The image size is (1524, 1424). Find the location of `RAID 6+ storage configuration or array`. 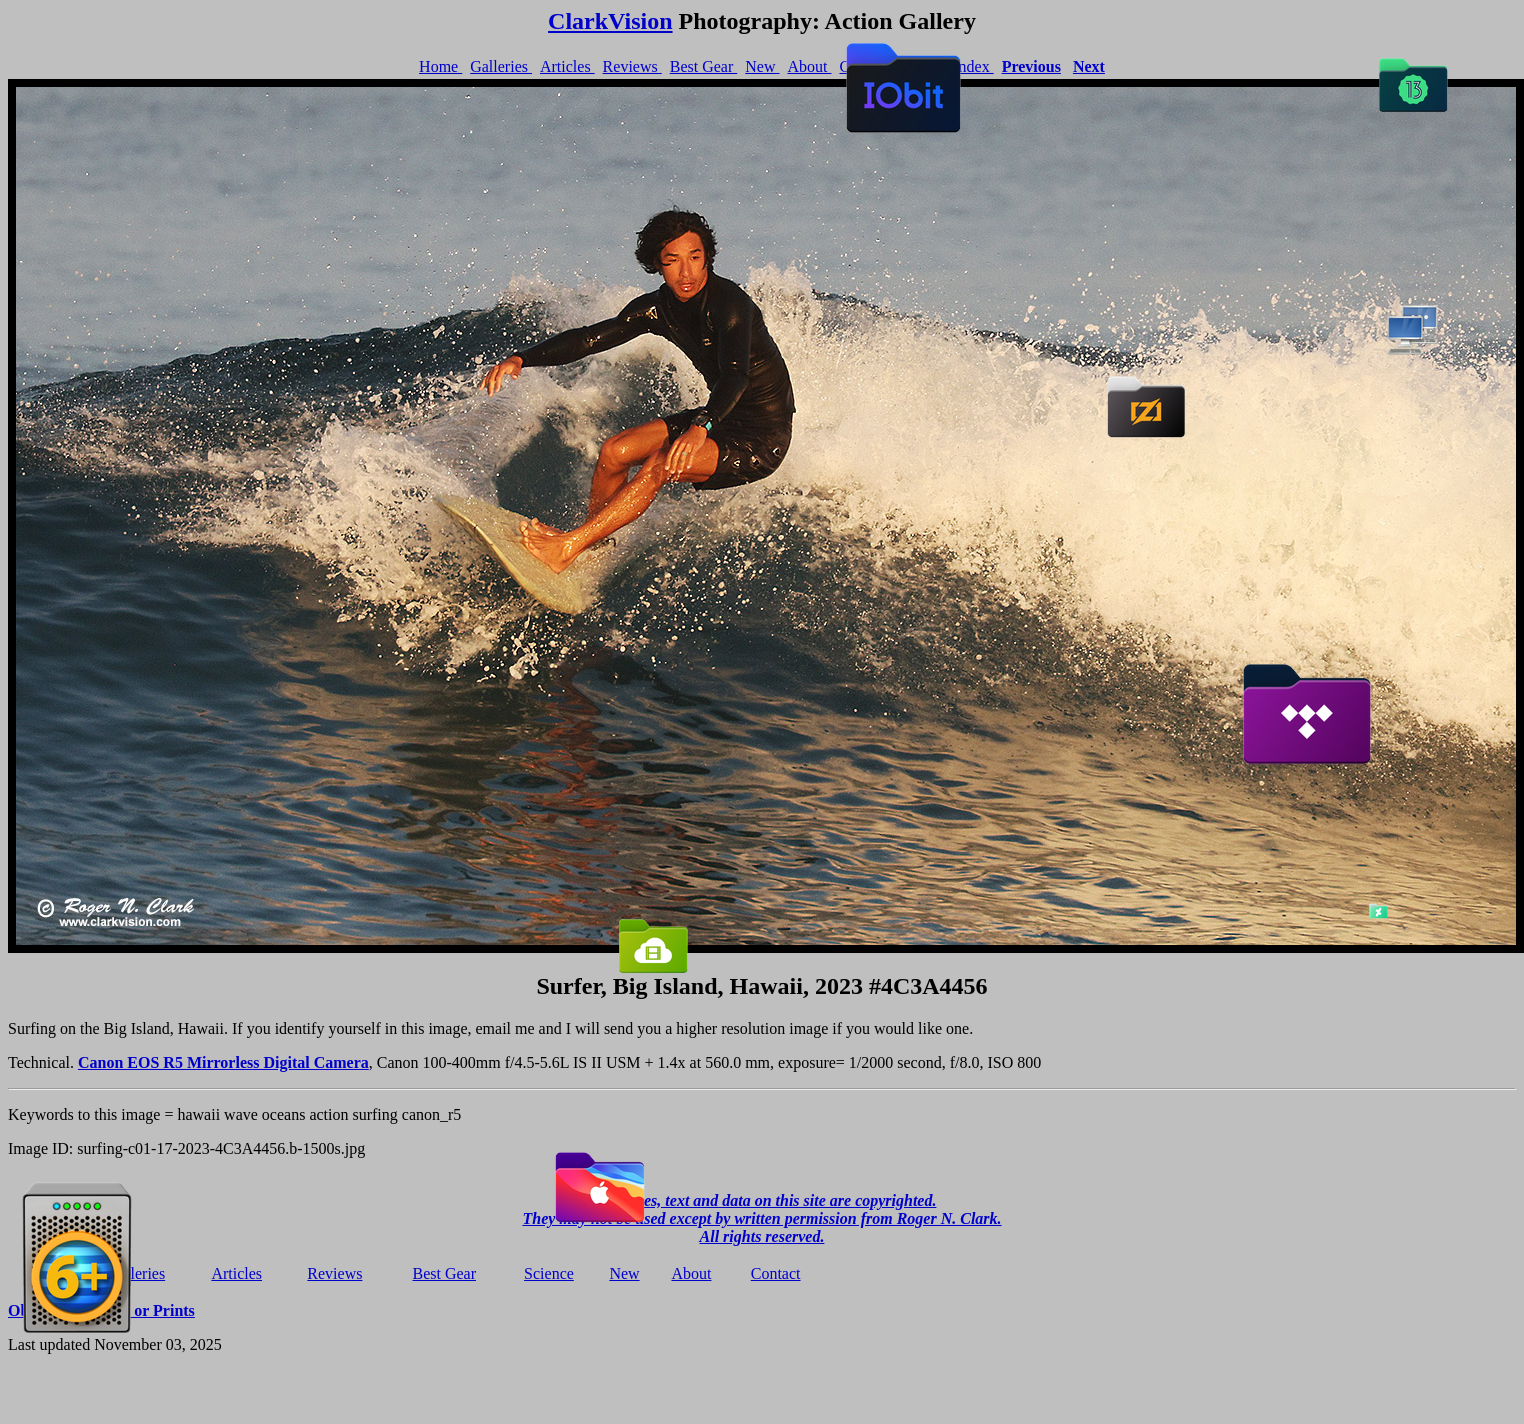

RAID 6+ storage configuration or array is located at coordinates (77, 1258).